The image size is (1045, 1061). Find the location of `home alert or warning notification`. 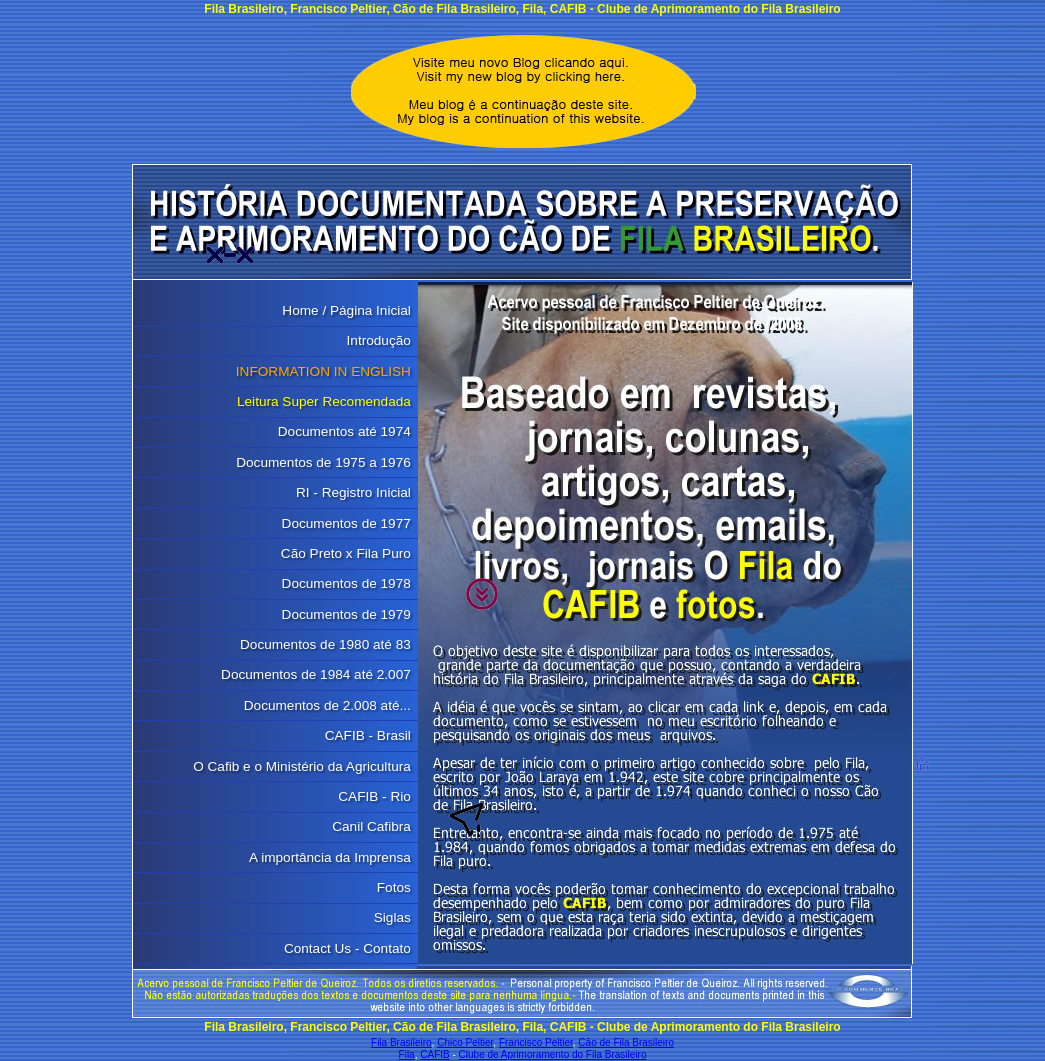

home alert or warning notification is located at coordinates (922, 763).